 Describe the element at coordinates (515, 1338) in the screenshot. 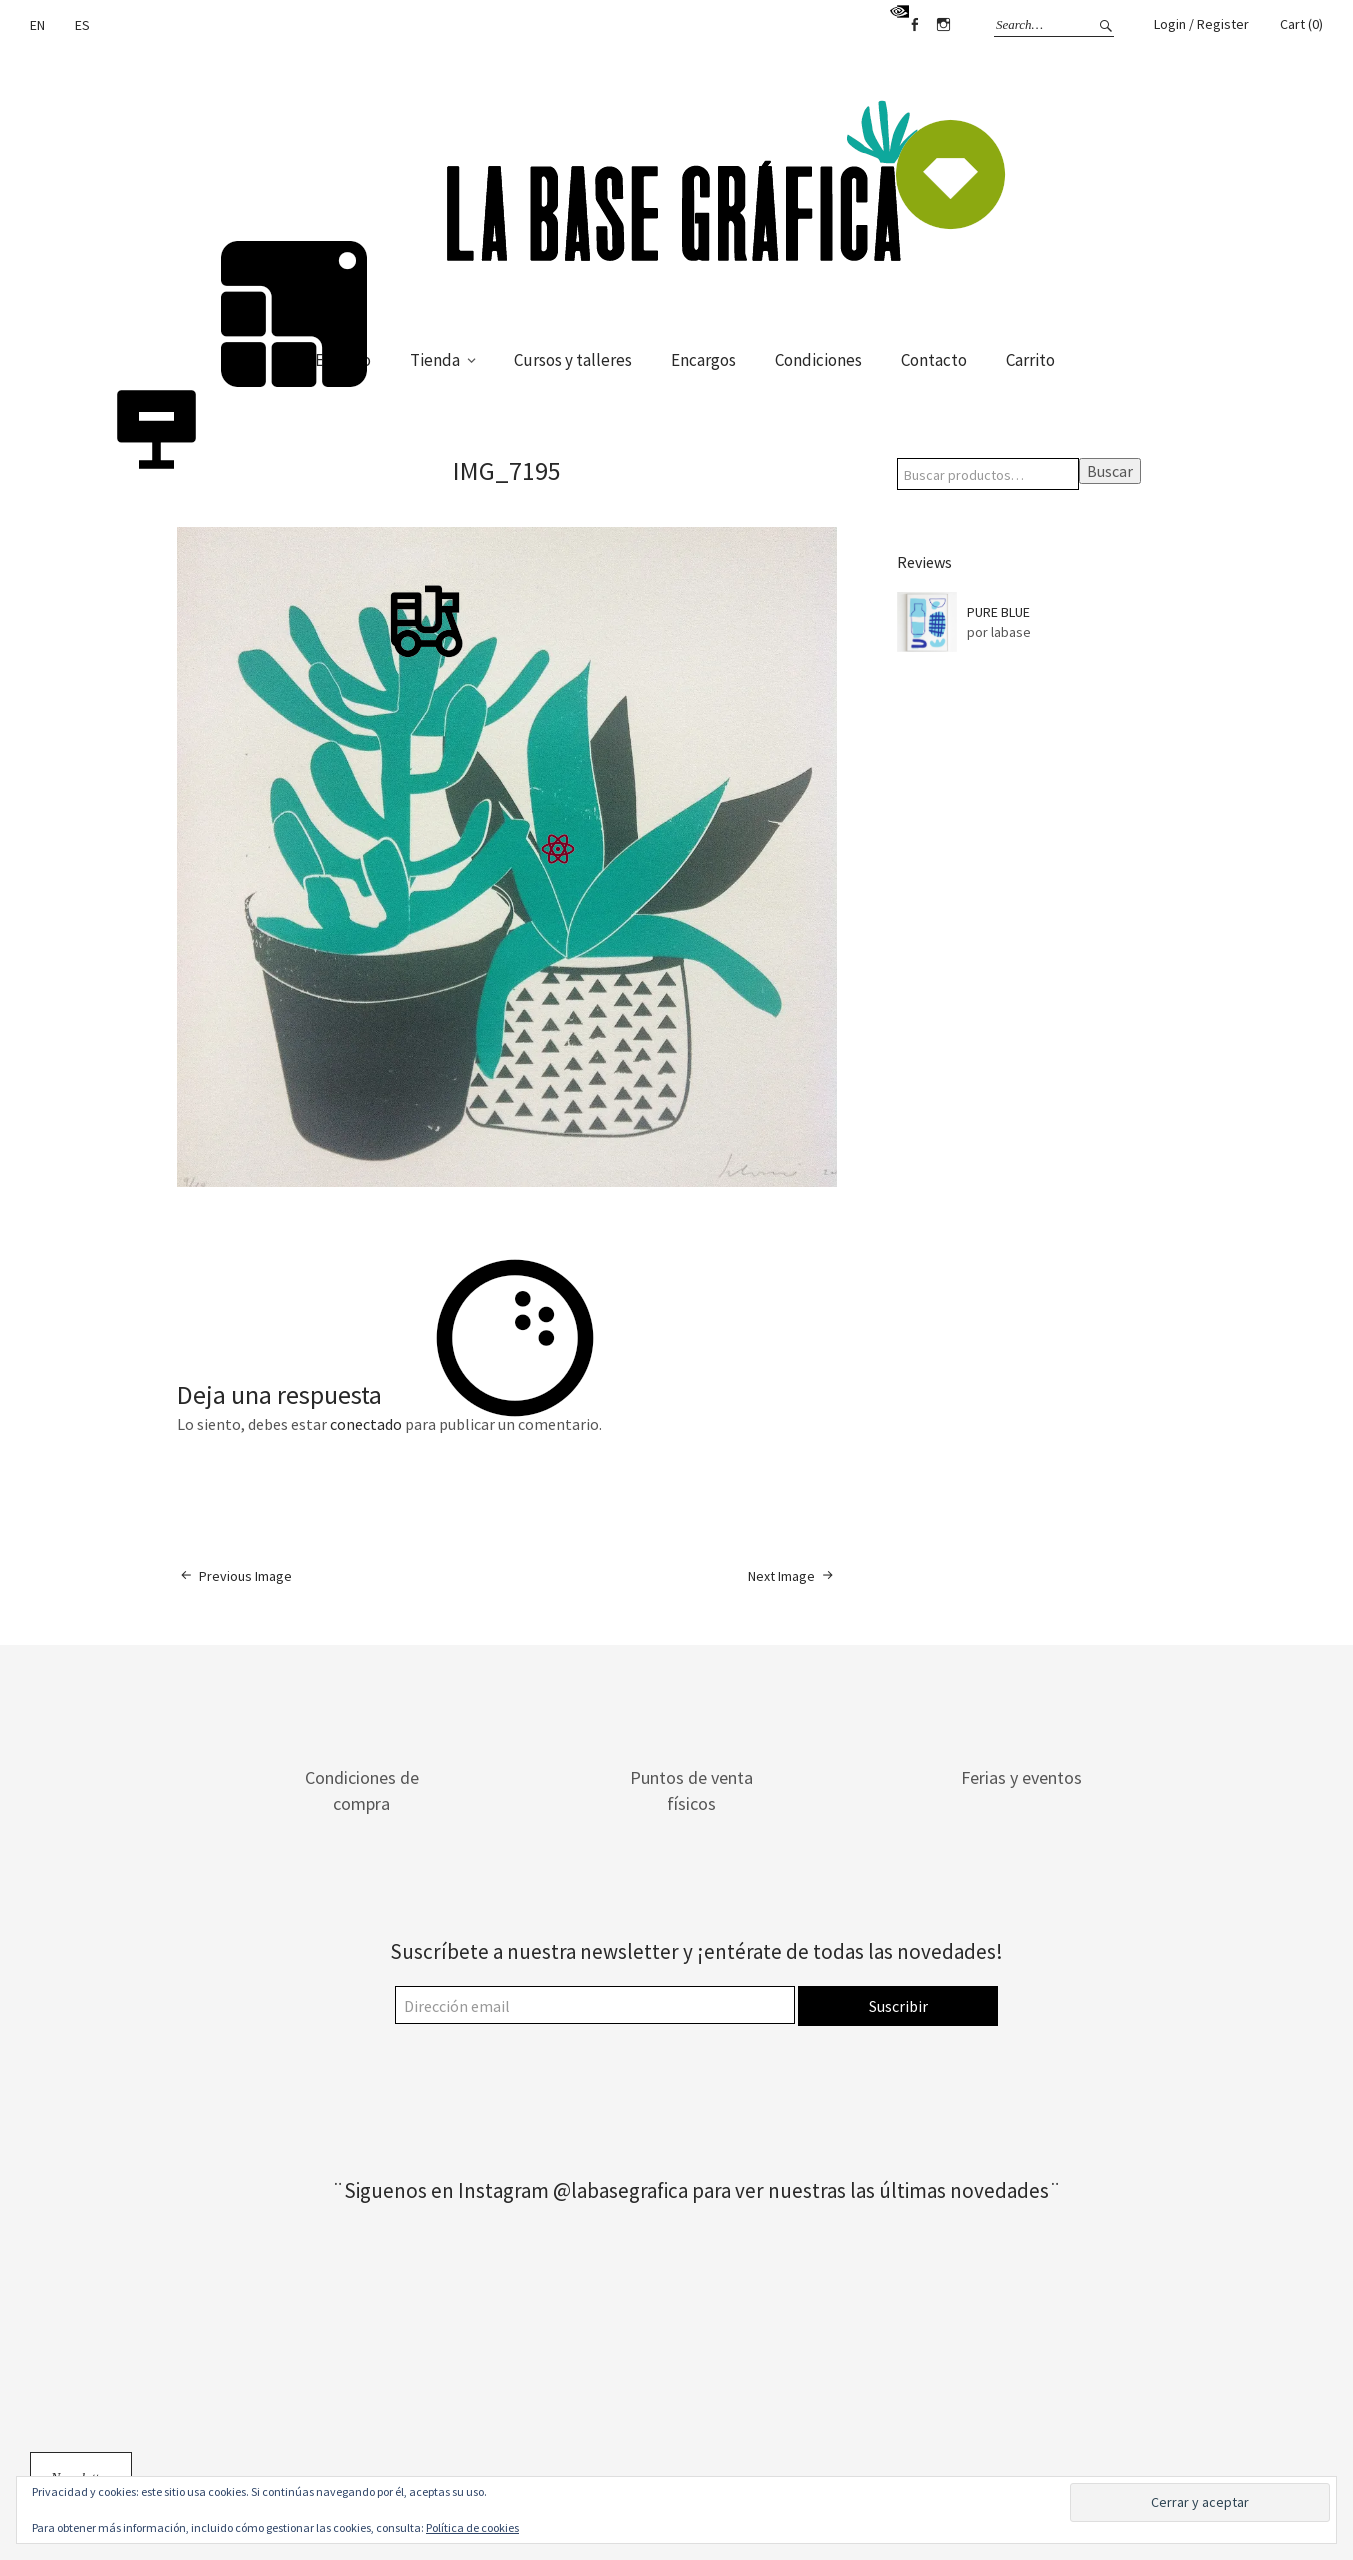

I see `access bowling game or sports app` at that location.